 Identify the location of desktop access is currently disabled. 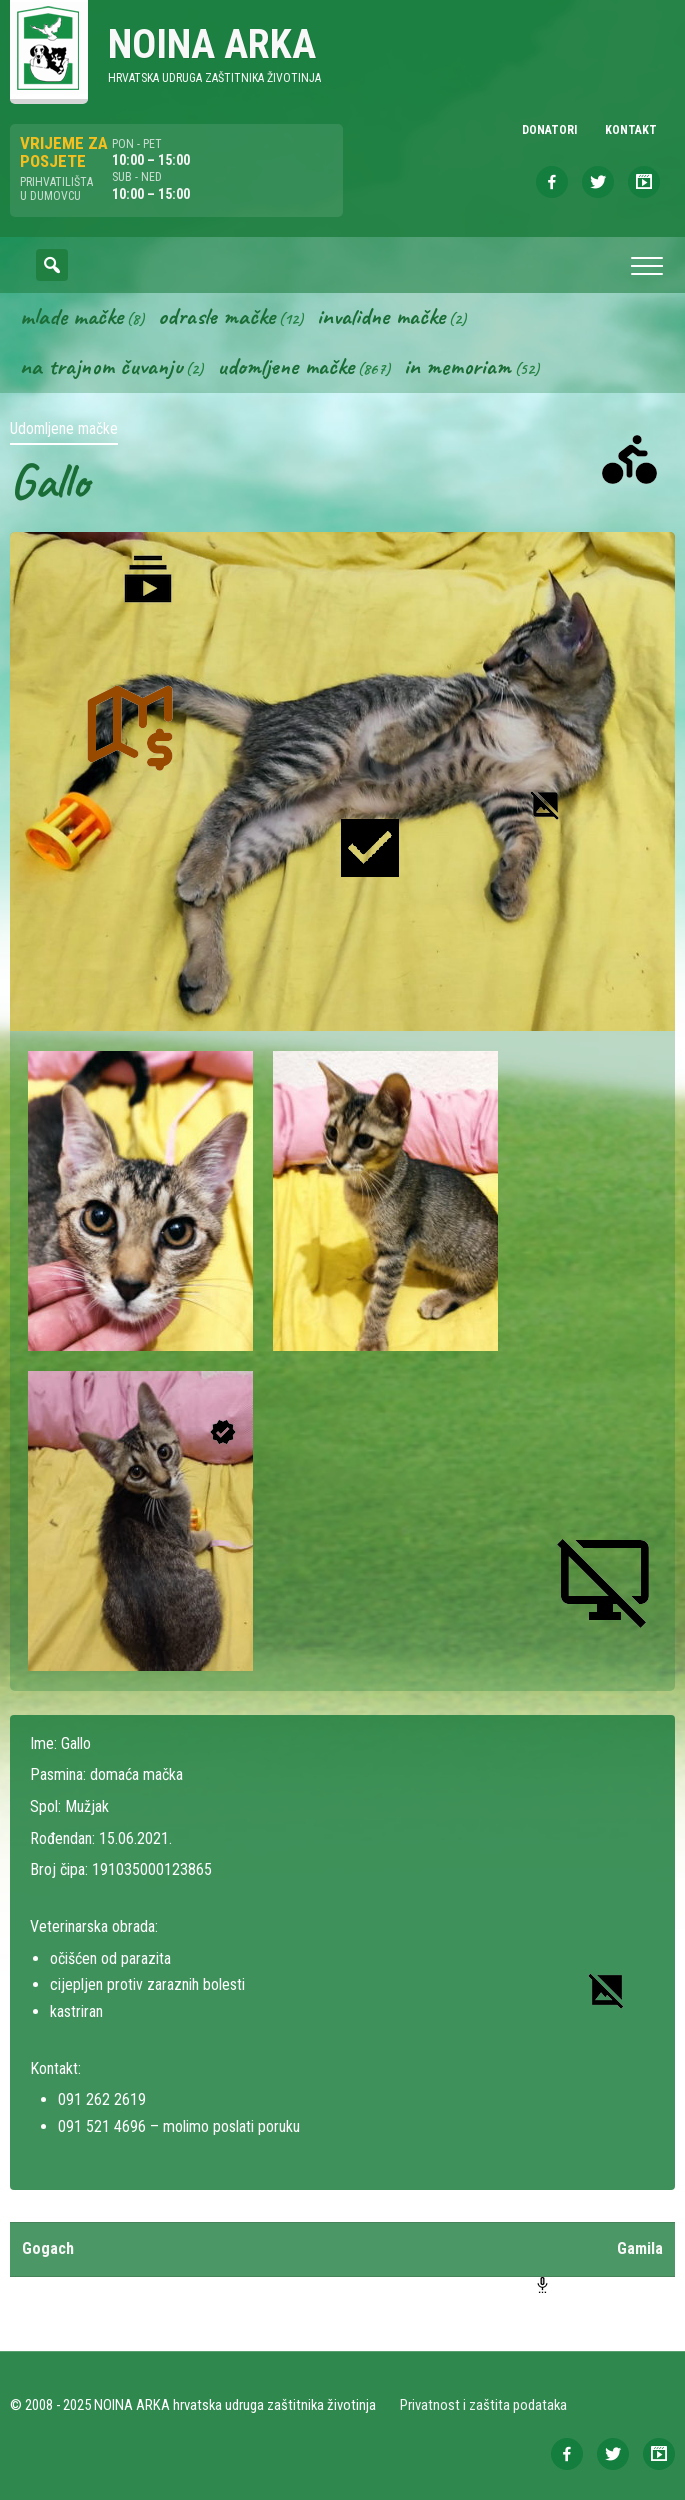
(605, 1580).